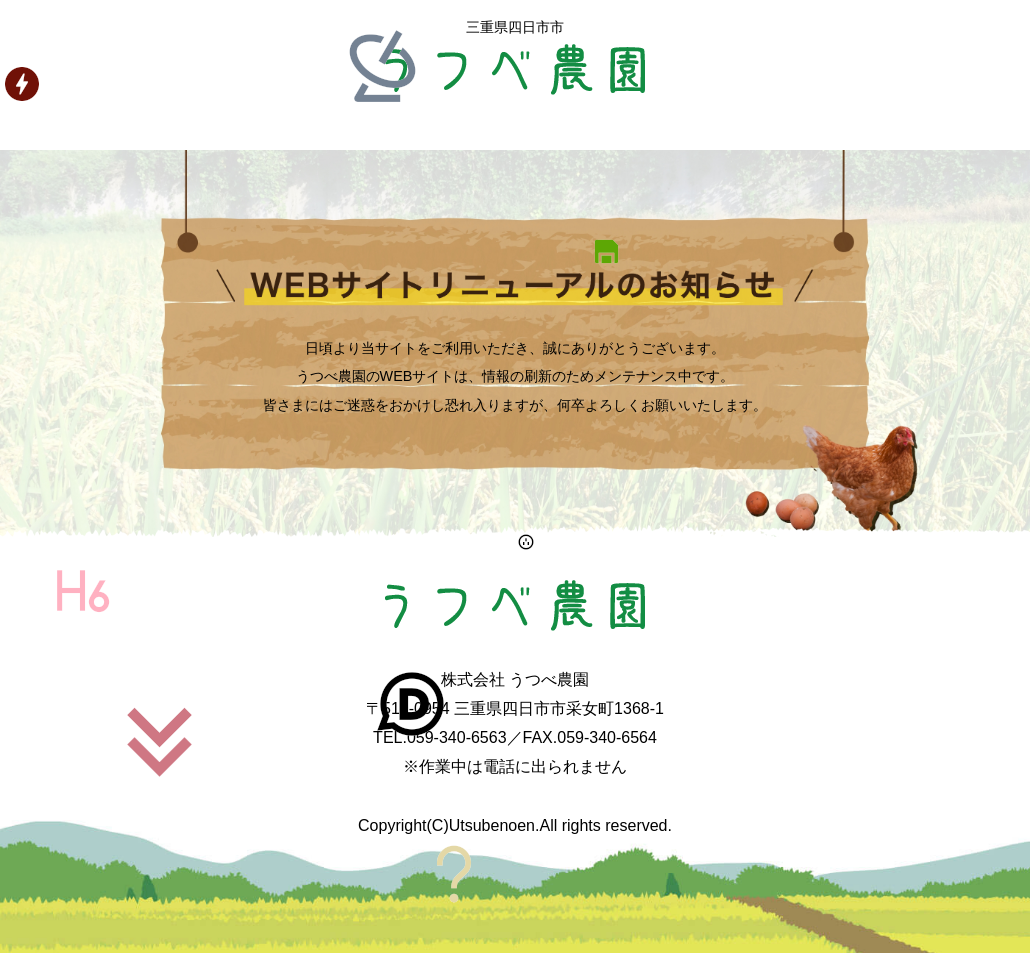  What do you see at coordinates (159, 739) in the screenshot?
I see `scroll down to see more content` at bounding box center [159, 739].